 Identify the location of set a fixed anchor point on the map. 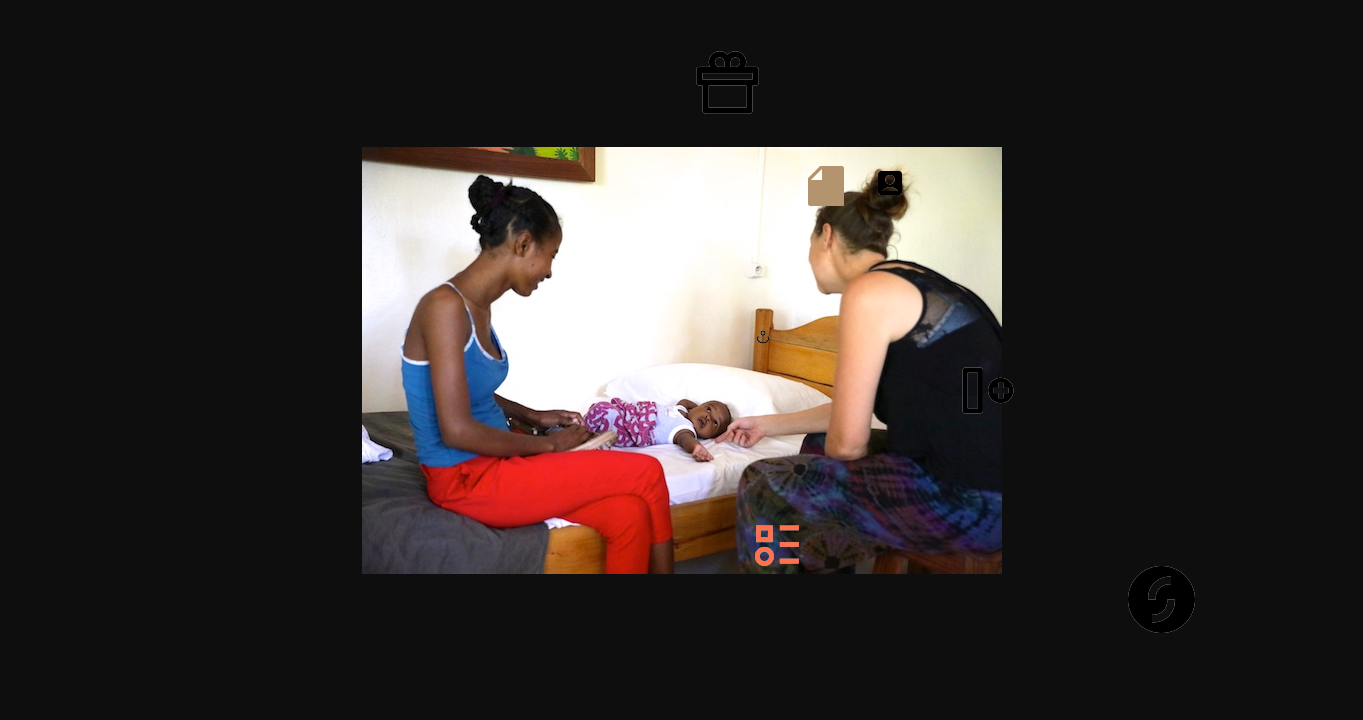
(763, 337).